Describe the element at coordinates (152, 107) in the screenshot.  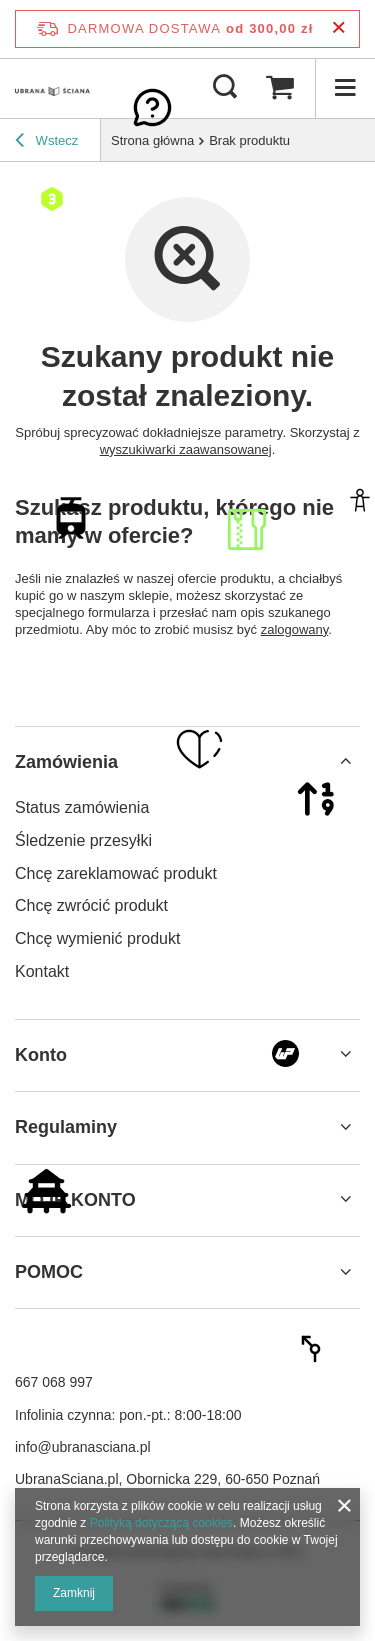
I see `access help or support chat` at that location.